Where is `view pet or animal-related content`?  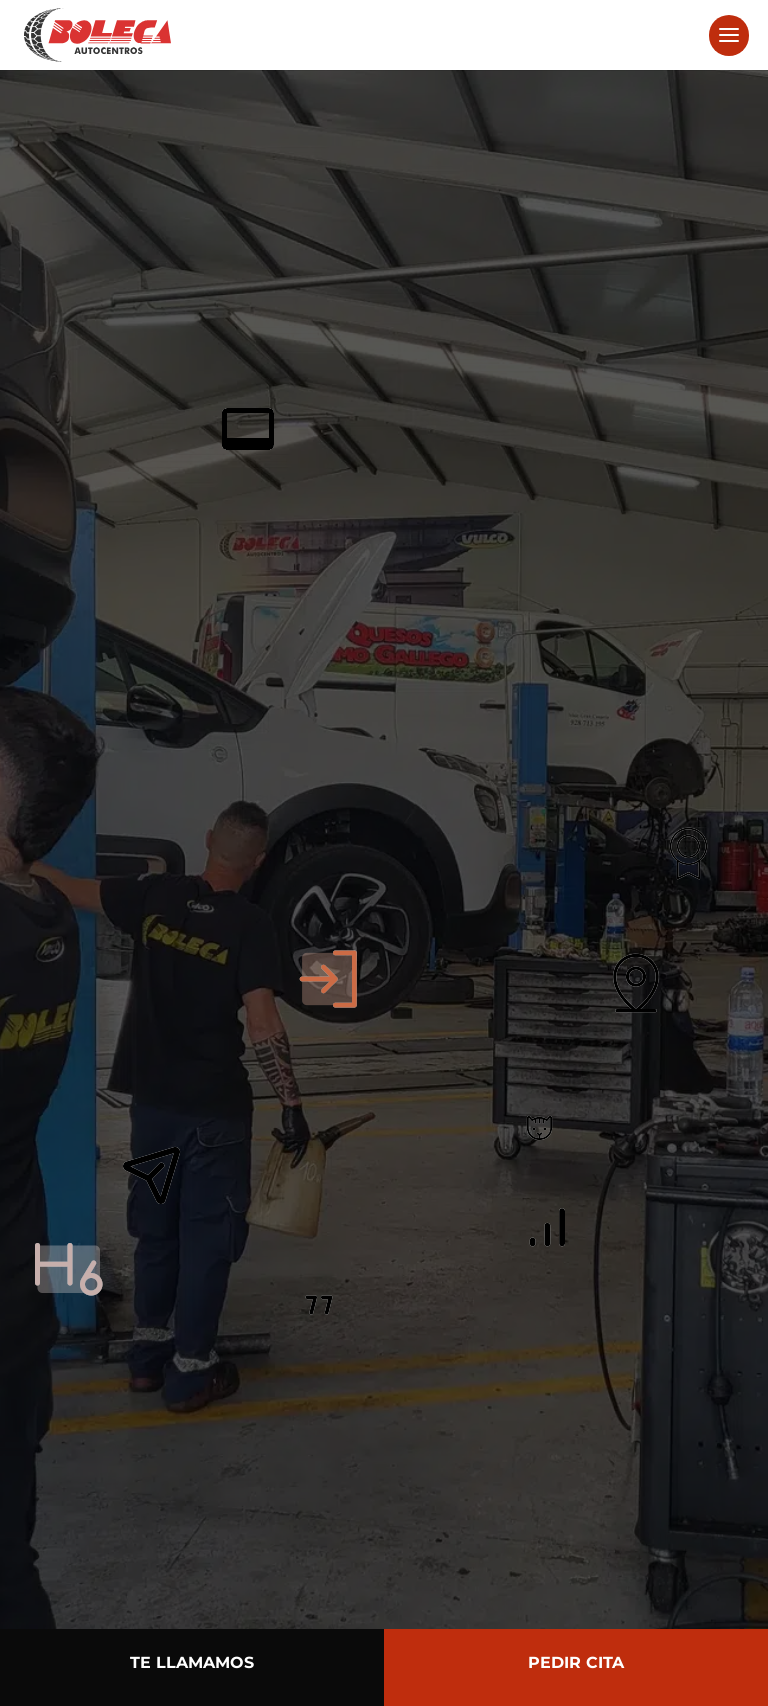 view pet or animal-related content is located at coordinates (539, 1127).